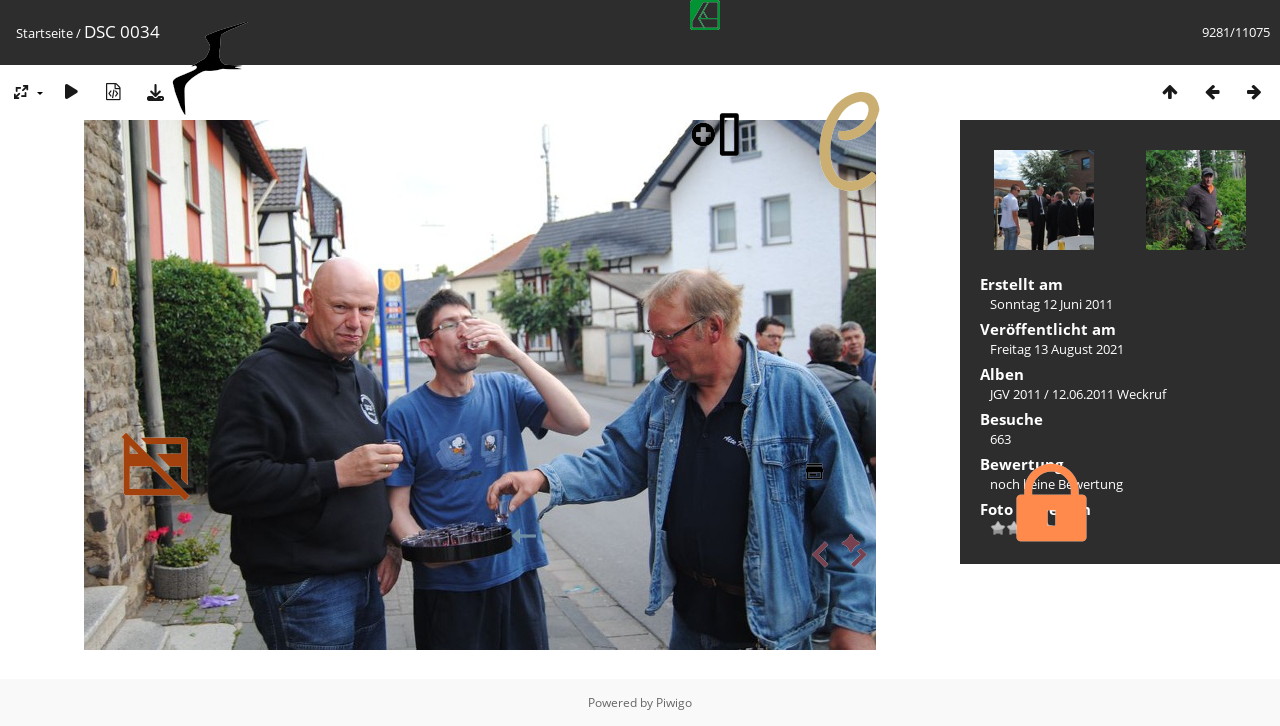 This screenshot has width=1280, height=726. What do you see at coordinates (849, 141) in the screenshot?
I see `open calibre-web ebook management app` at bounding box center [849, 141].